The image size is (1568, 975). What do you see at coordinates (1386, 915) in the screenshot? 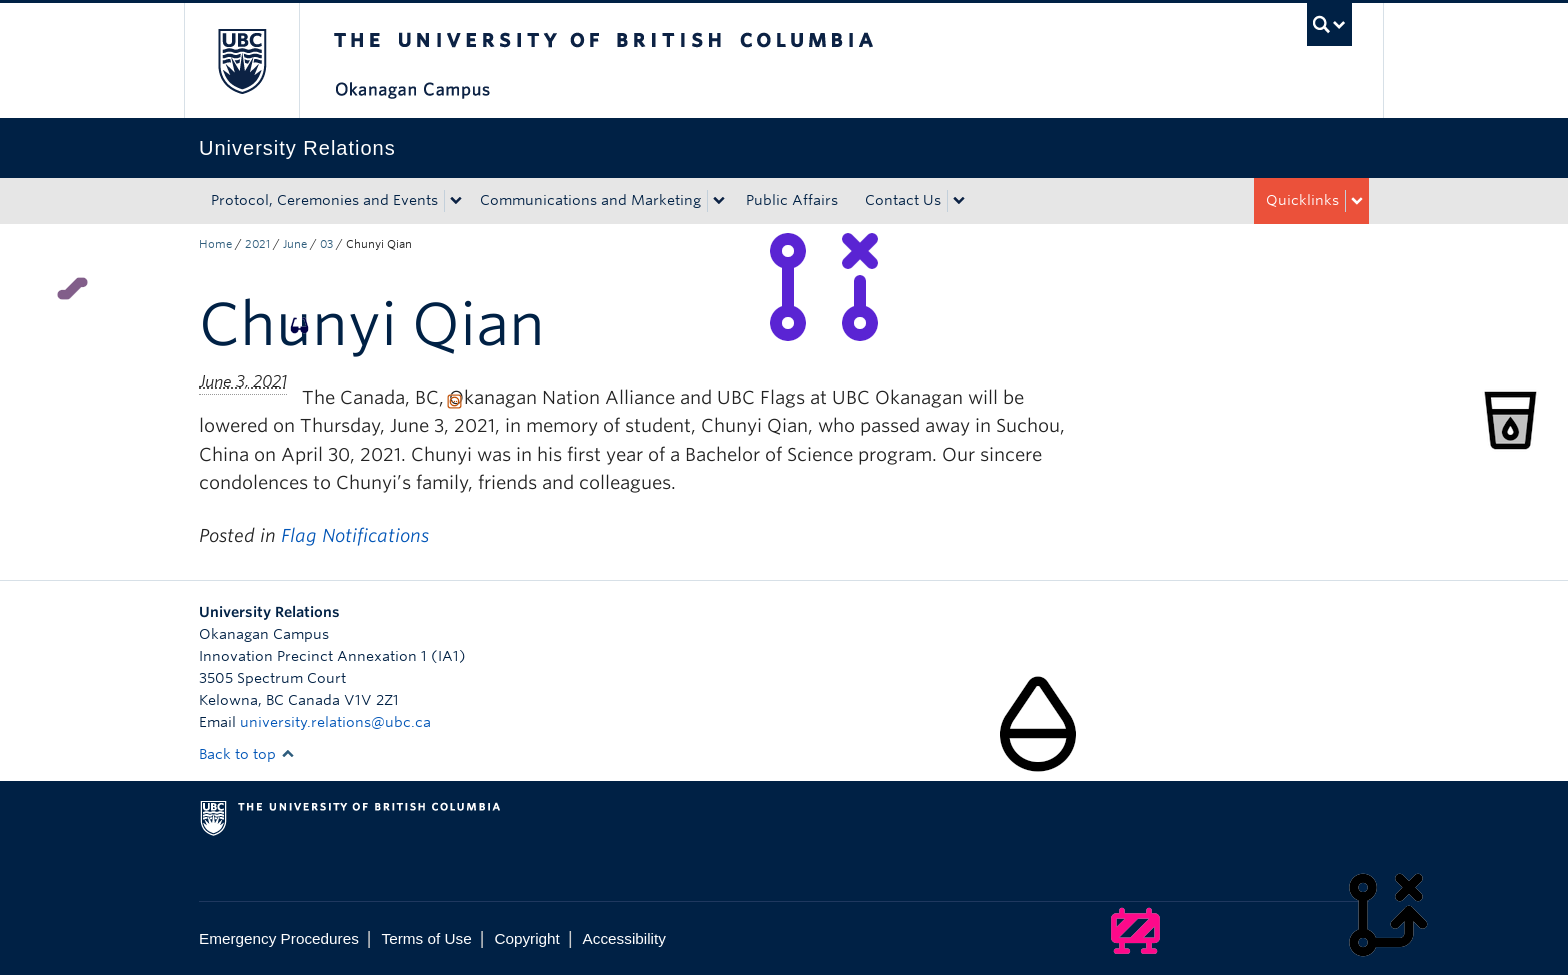
I see `delete a git branch` at bounding box center [1386, 915].